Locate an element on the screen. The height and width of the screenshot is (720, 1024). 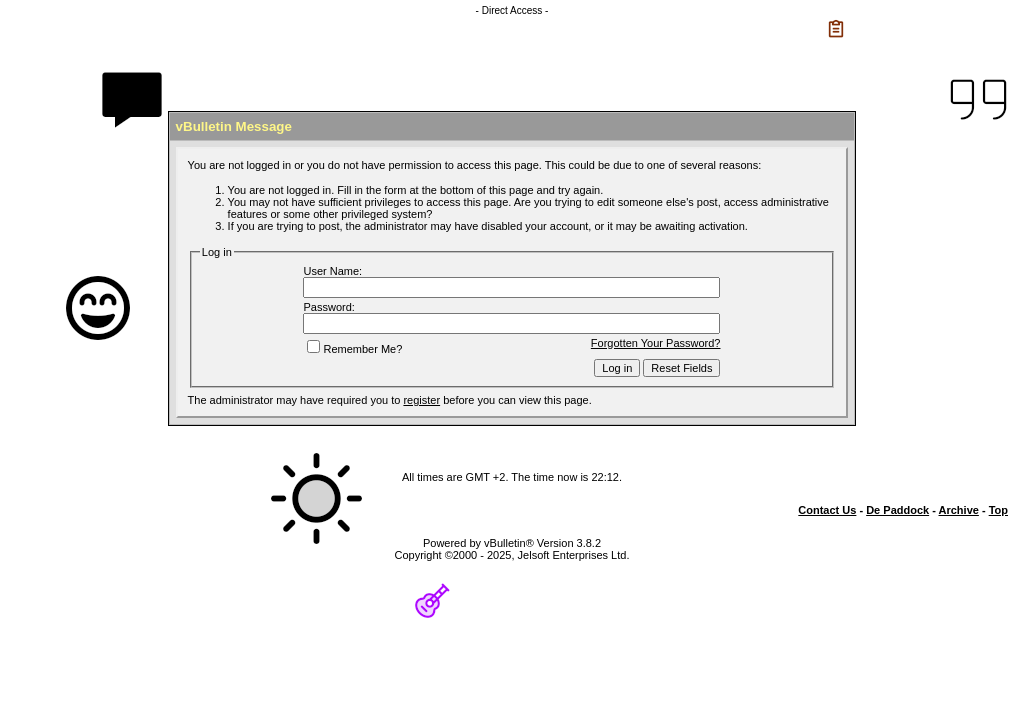
access music or audio content is located at coordinates (432, 601).